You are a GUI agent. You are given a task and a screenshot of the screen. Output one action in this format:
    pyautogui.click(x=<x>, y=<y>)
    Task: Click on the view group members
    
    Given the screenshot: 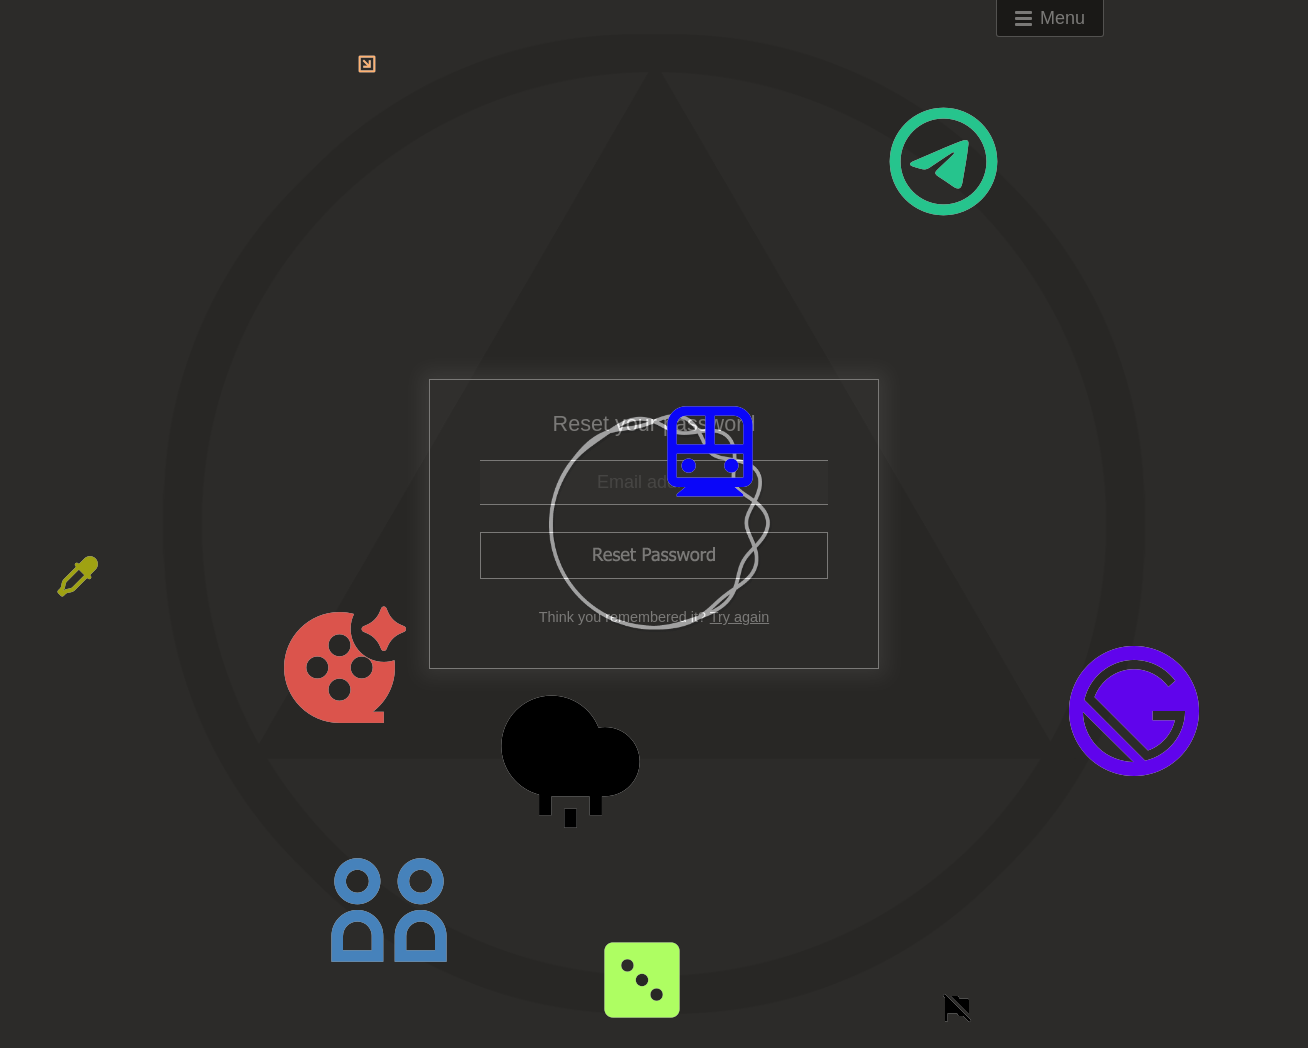 What is the action you would take?
    pyautogui.click(x=389, y=910)
    